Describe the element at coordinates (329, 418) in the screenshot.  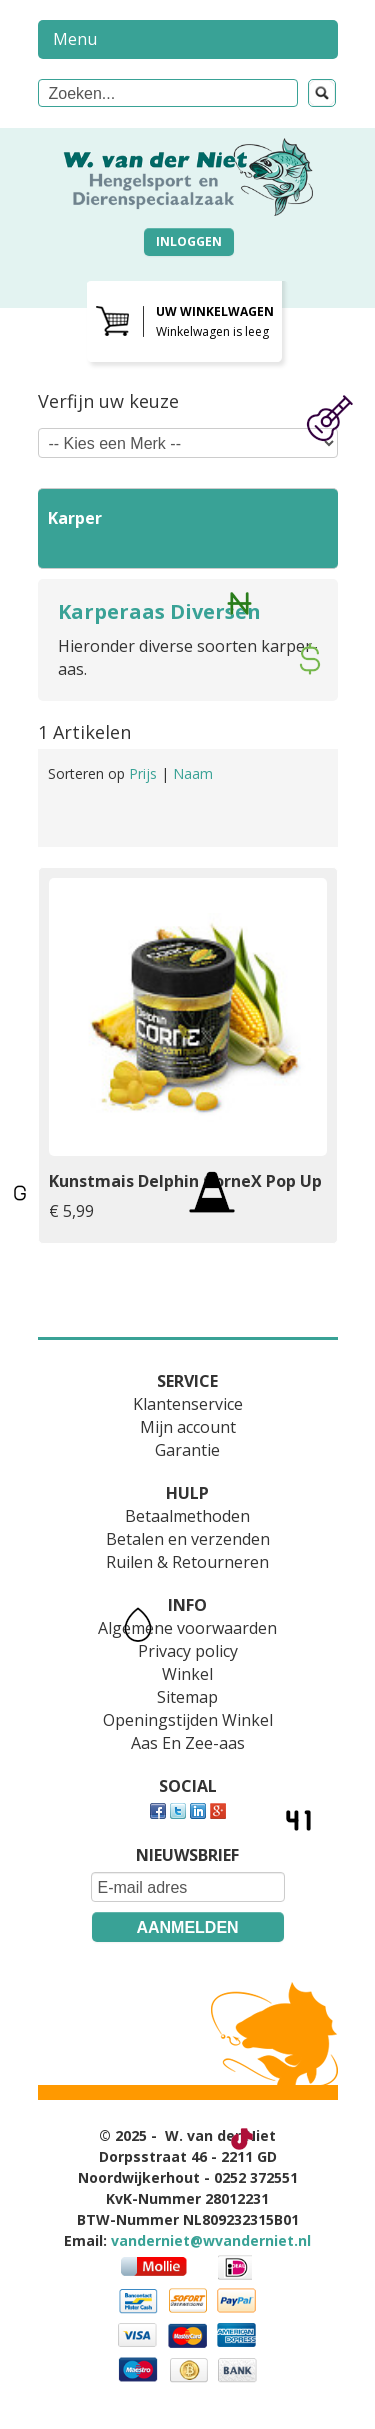
I see `access music or audio settings` at that location.